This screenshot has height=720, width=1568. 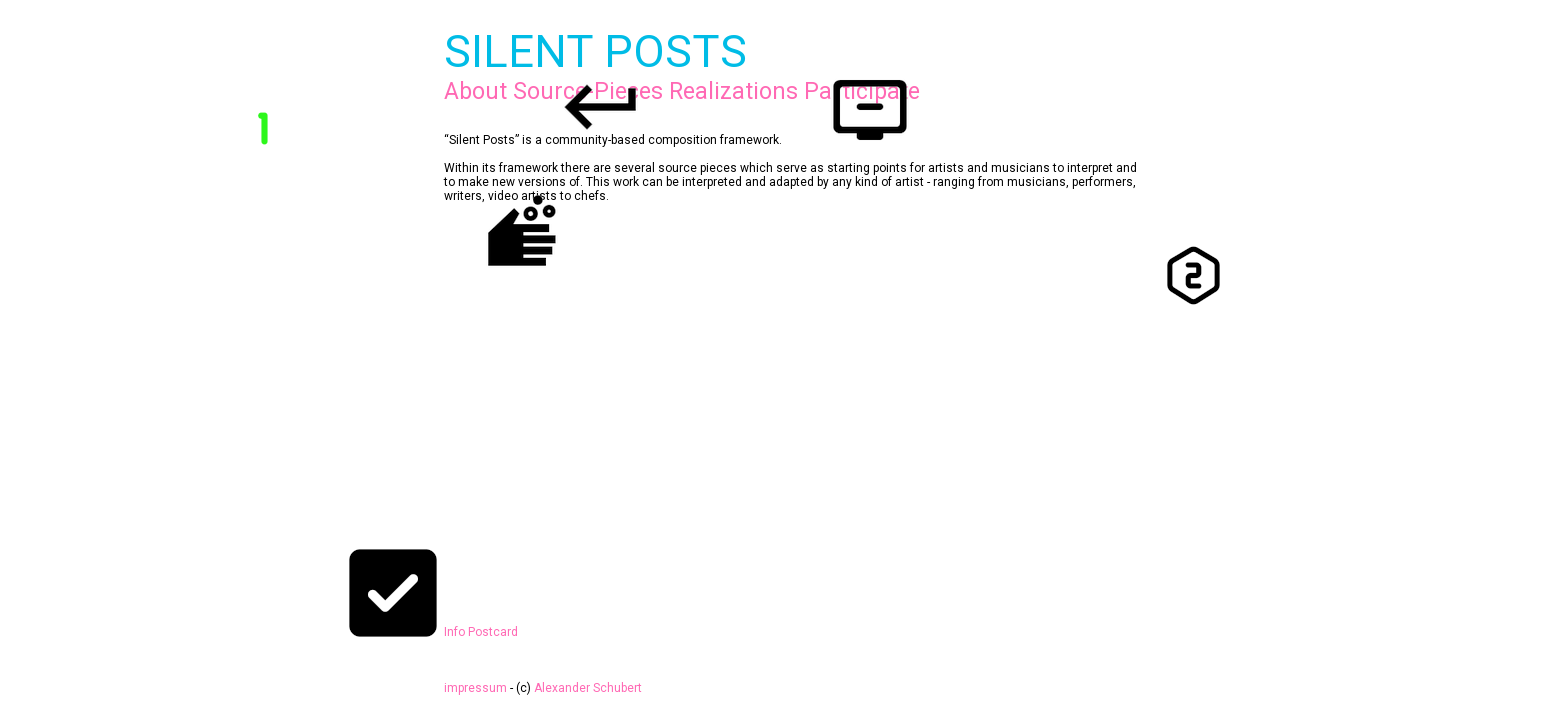 I want to click on submit or confirm text input, so click(x=602, y=107).